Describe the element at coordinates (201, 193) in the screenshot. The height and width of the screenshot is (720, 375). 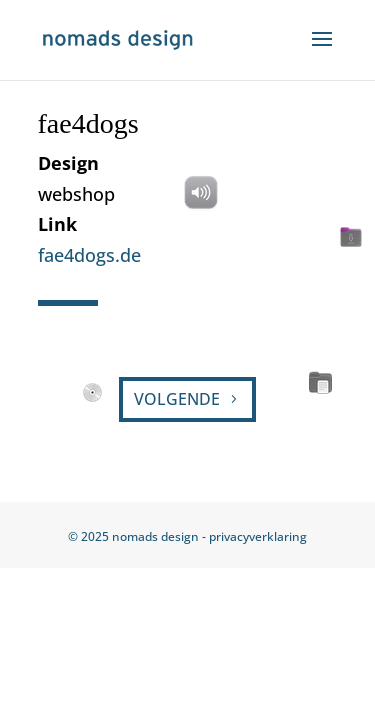
I see `open sound preferences` at that location.